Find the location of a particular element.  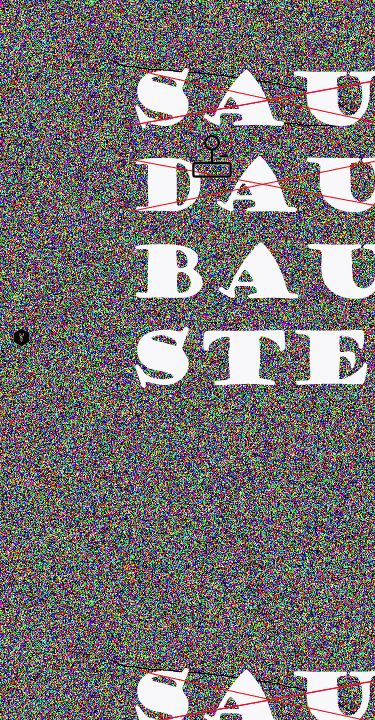

indicates a Y Combinator or YC-related feature is located at coordinates (21, 337).